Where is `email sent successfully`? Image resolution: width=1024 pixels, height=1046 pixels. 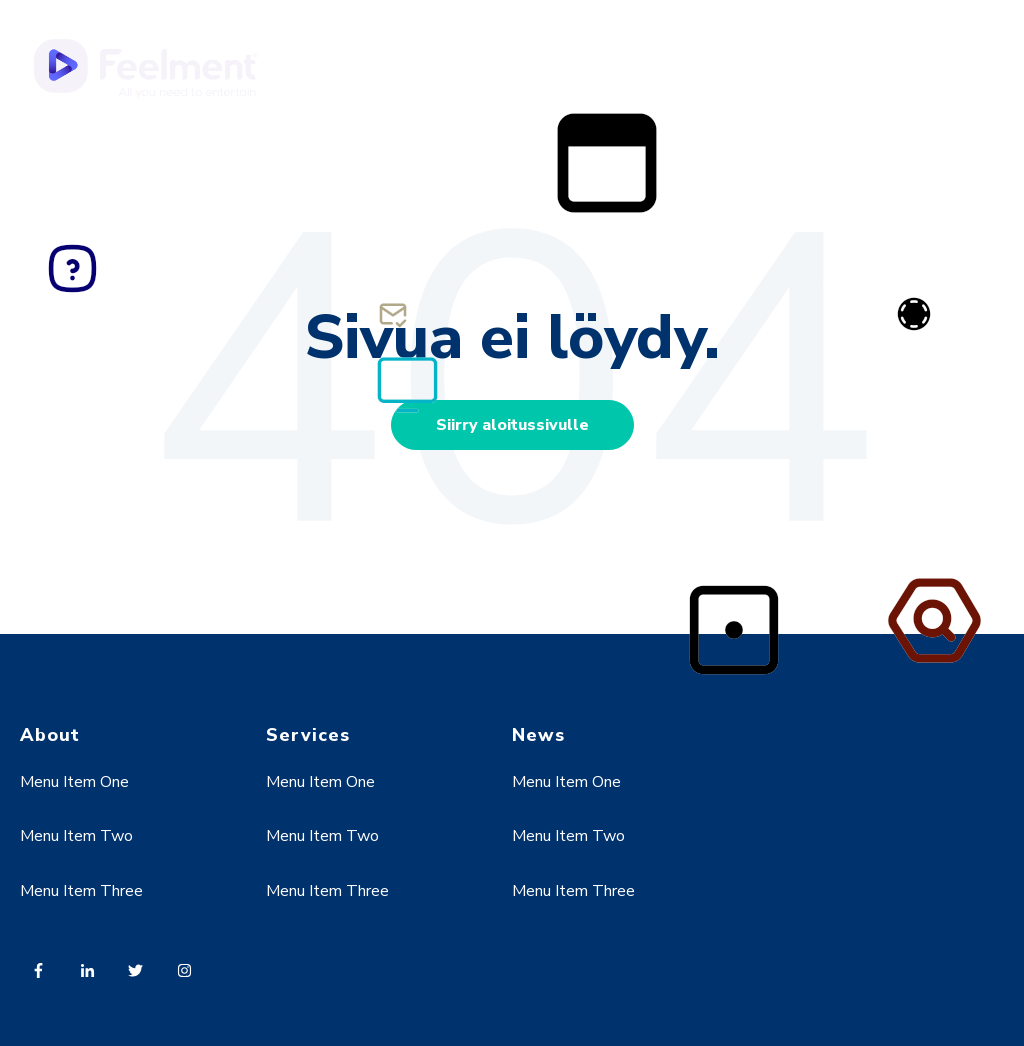
email sent successfully is located at coordinates (393, 314).